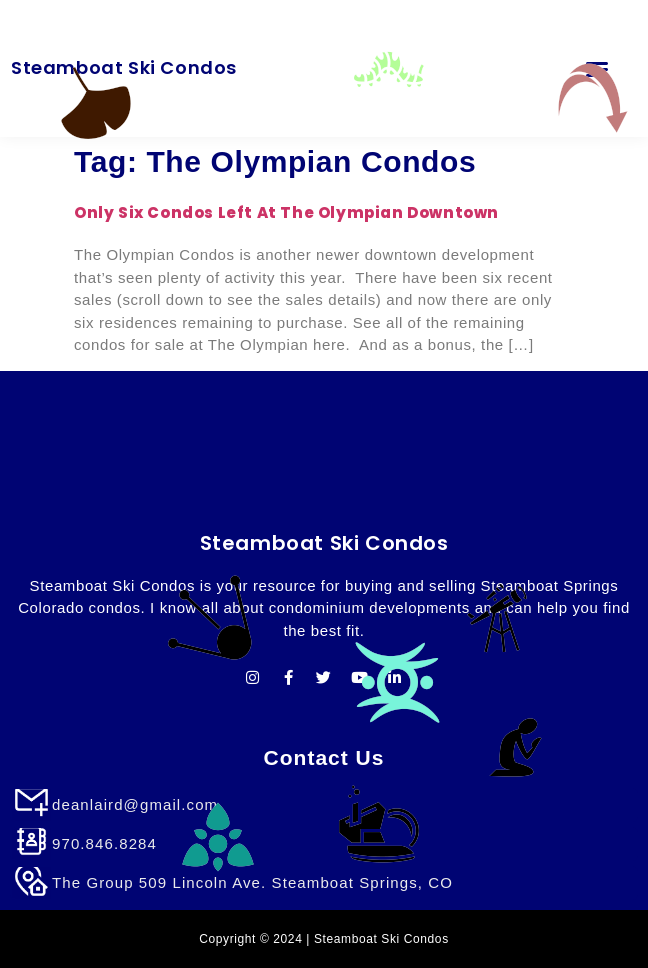 This screenshot has width=648, height=968. Describe the element at coordinates (397, 682) in the screenshot. I see `abstract game icon or badge element` at that location.